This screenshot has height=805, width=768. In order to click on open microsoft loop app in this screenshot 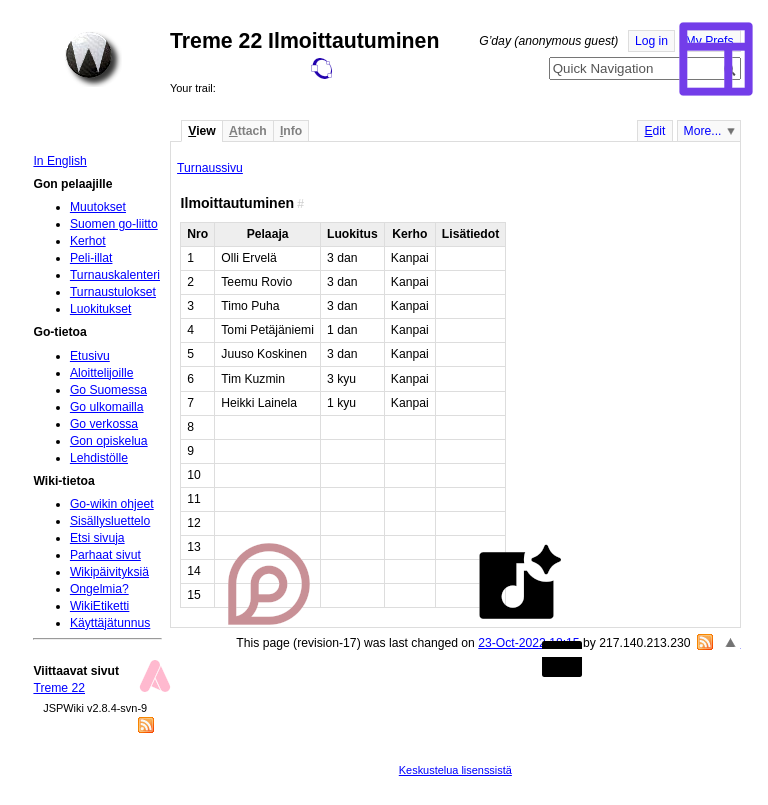, I will do `click(269, 584)`.